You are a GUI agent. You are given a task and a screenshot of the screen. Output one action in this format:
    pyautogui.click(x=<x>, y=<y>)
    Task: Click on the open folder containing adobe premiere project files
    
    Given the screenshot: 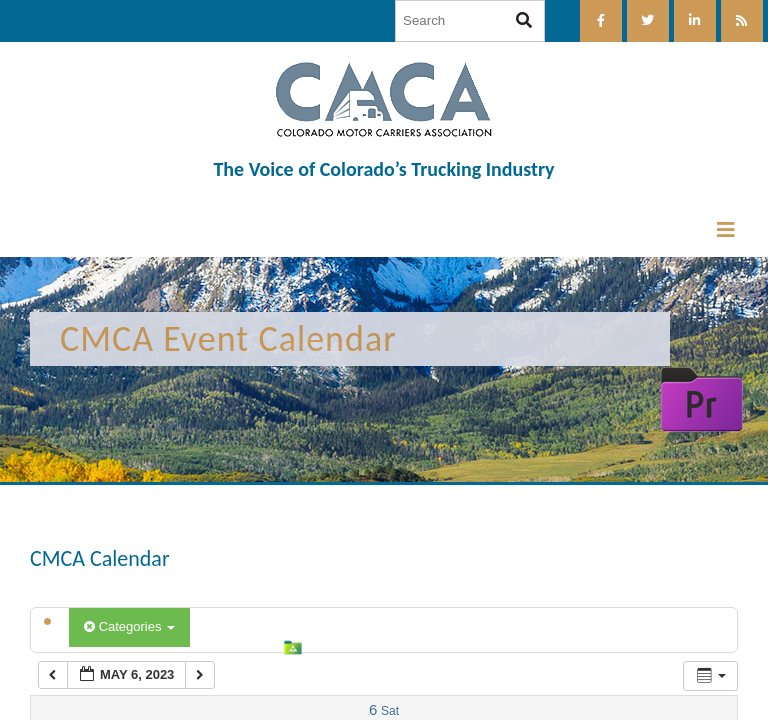 What is the action you would take?
    pyautogui.click(x=701, y=401)
    